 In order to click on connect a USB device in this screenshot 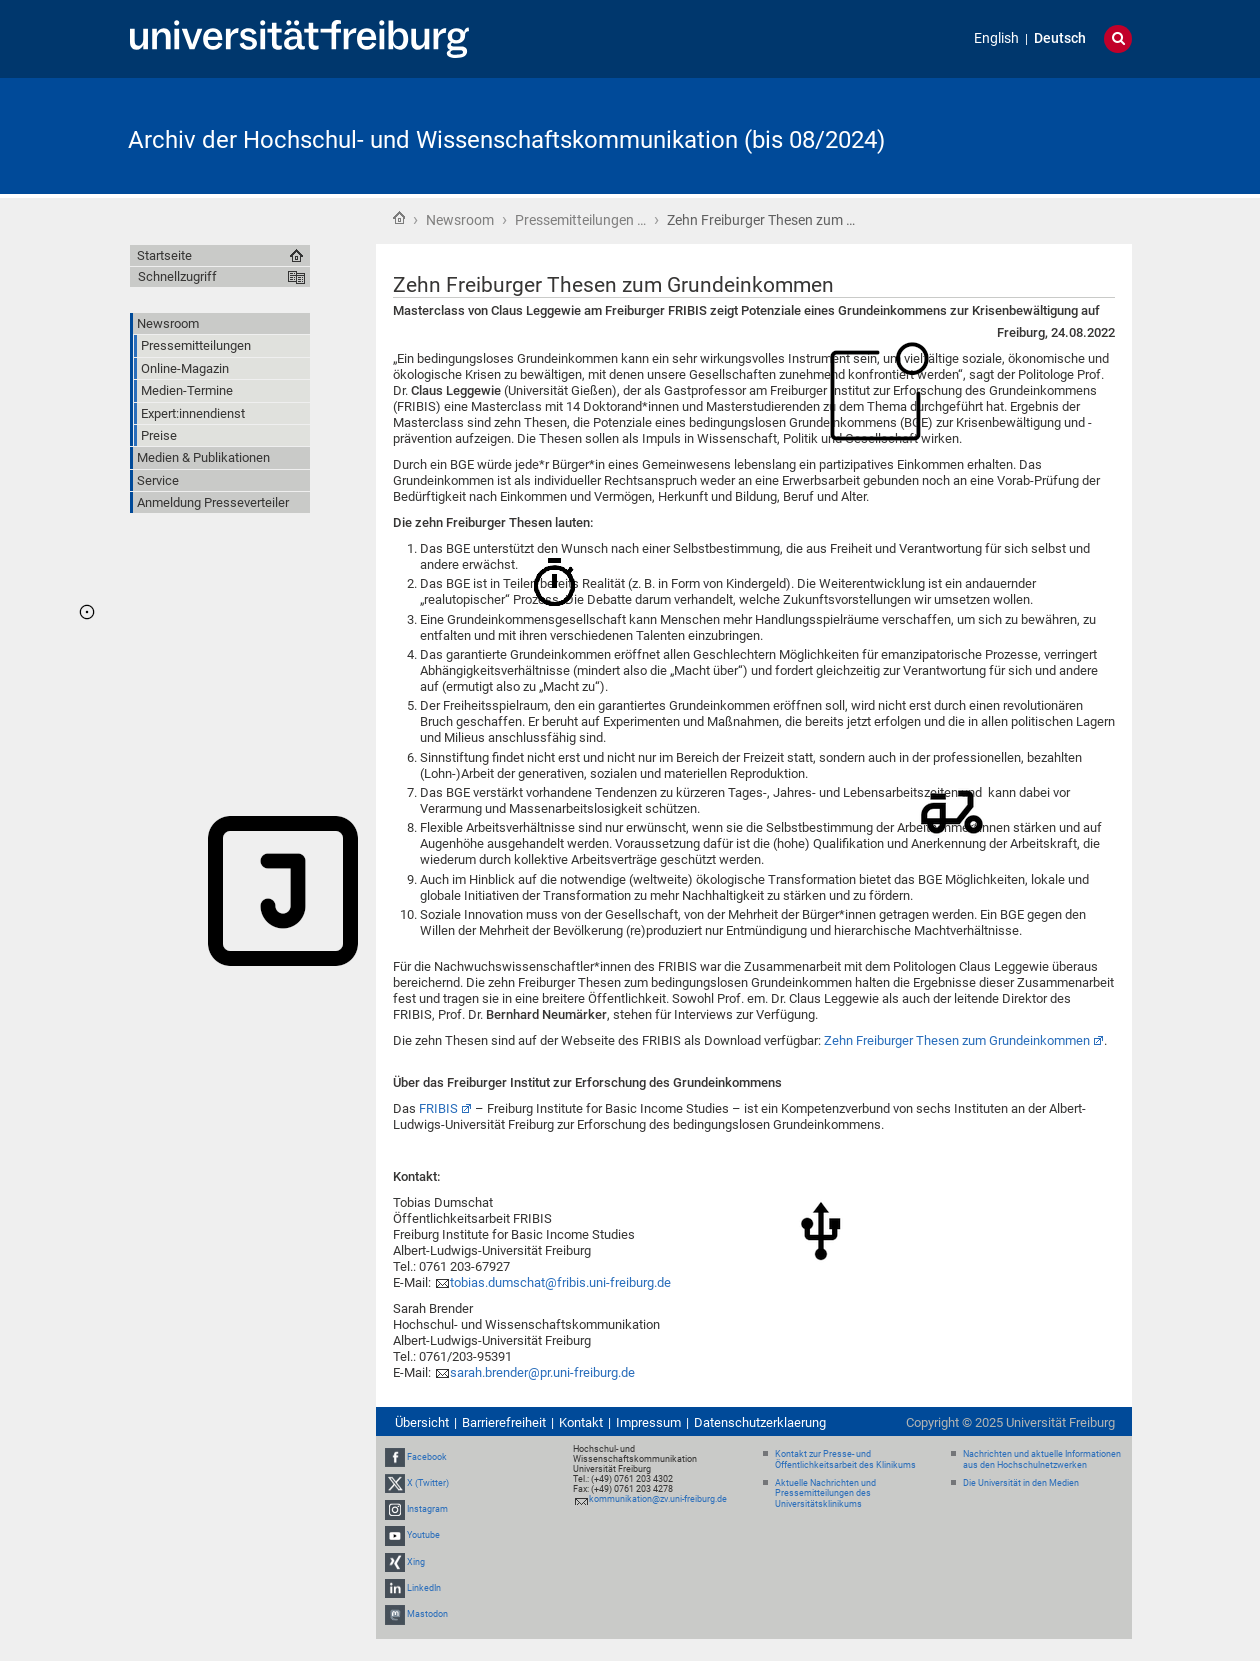, I will do `click(821, 1232)`.